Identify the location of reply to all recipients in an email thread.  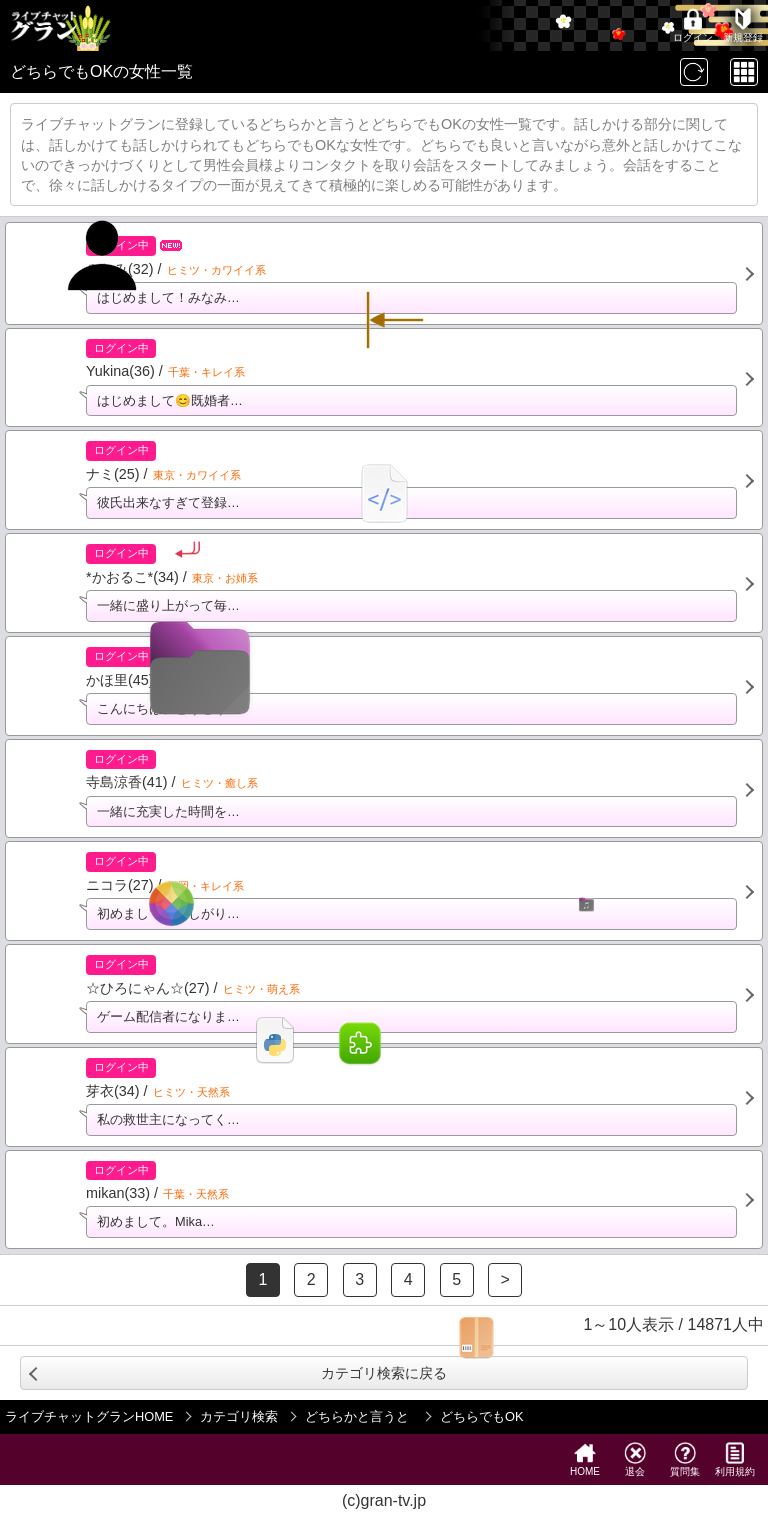
(187, 548).